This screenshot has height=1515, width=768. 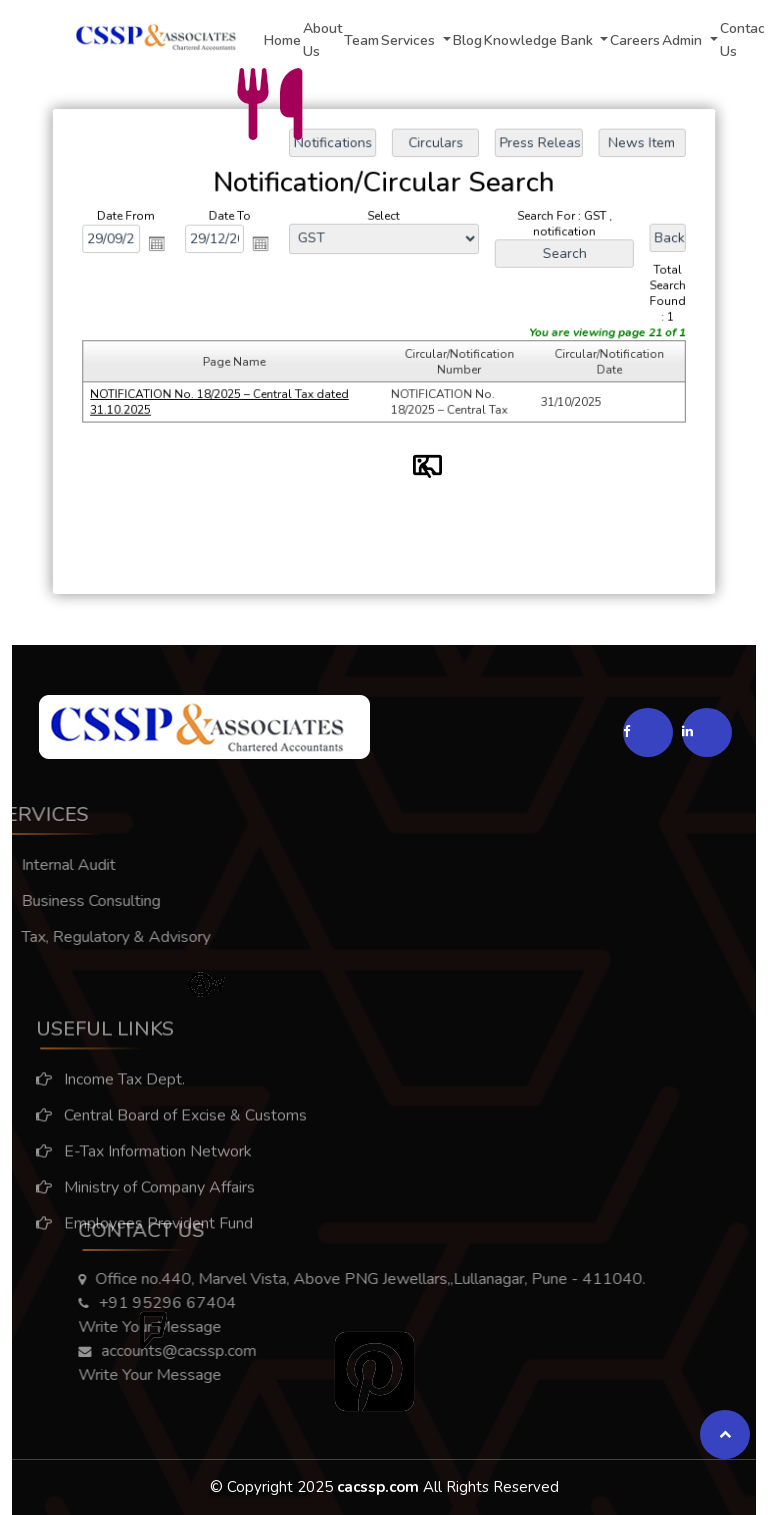 I want to click on open foursquare app, so click(x=153, y=1330).